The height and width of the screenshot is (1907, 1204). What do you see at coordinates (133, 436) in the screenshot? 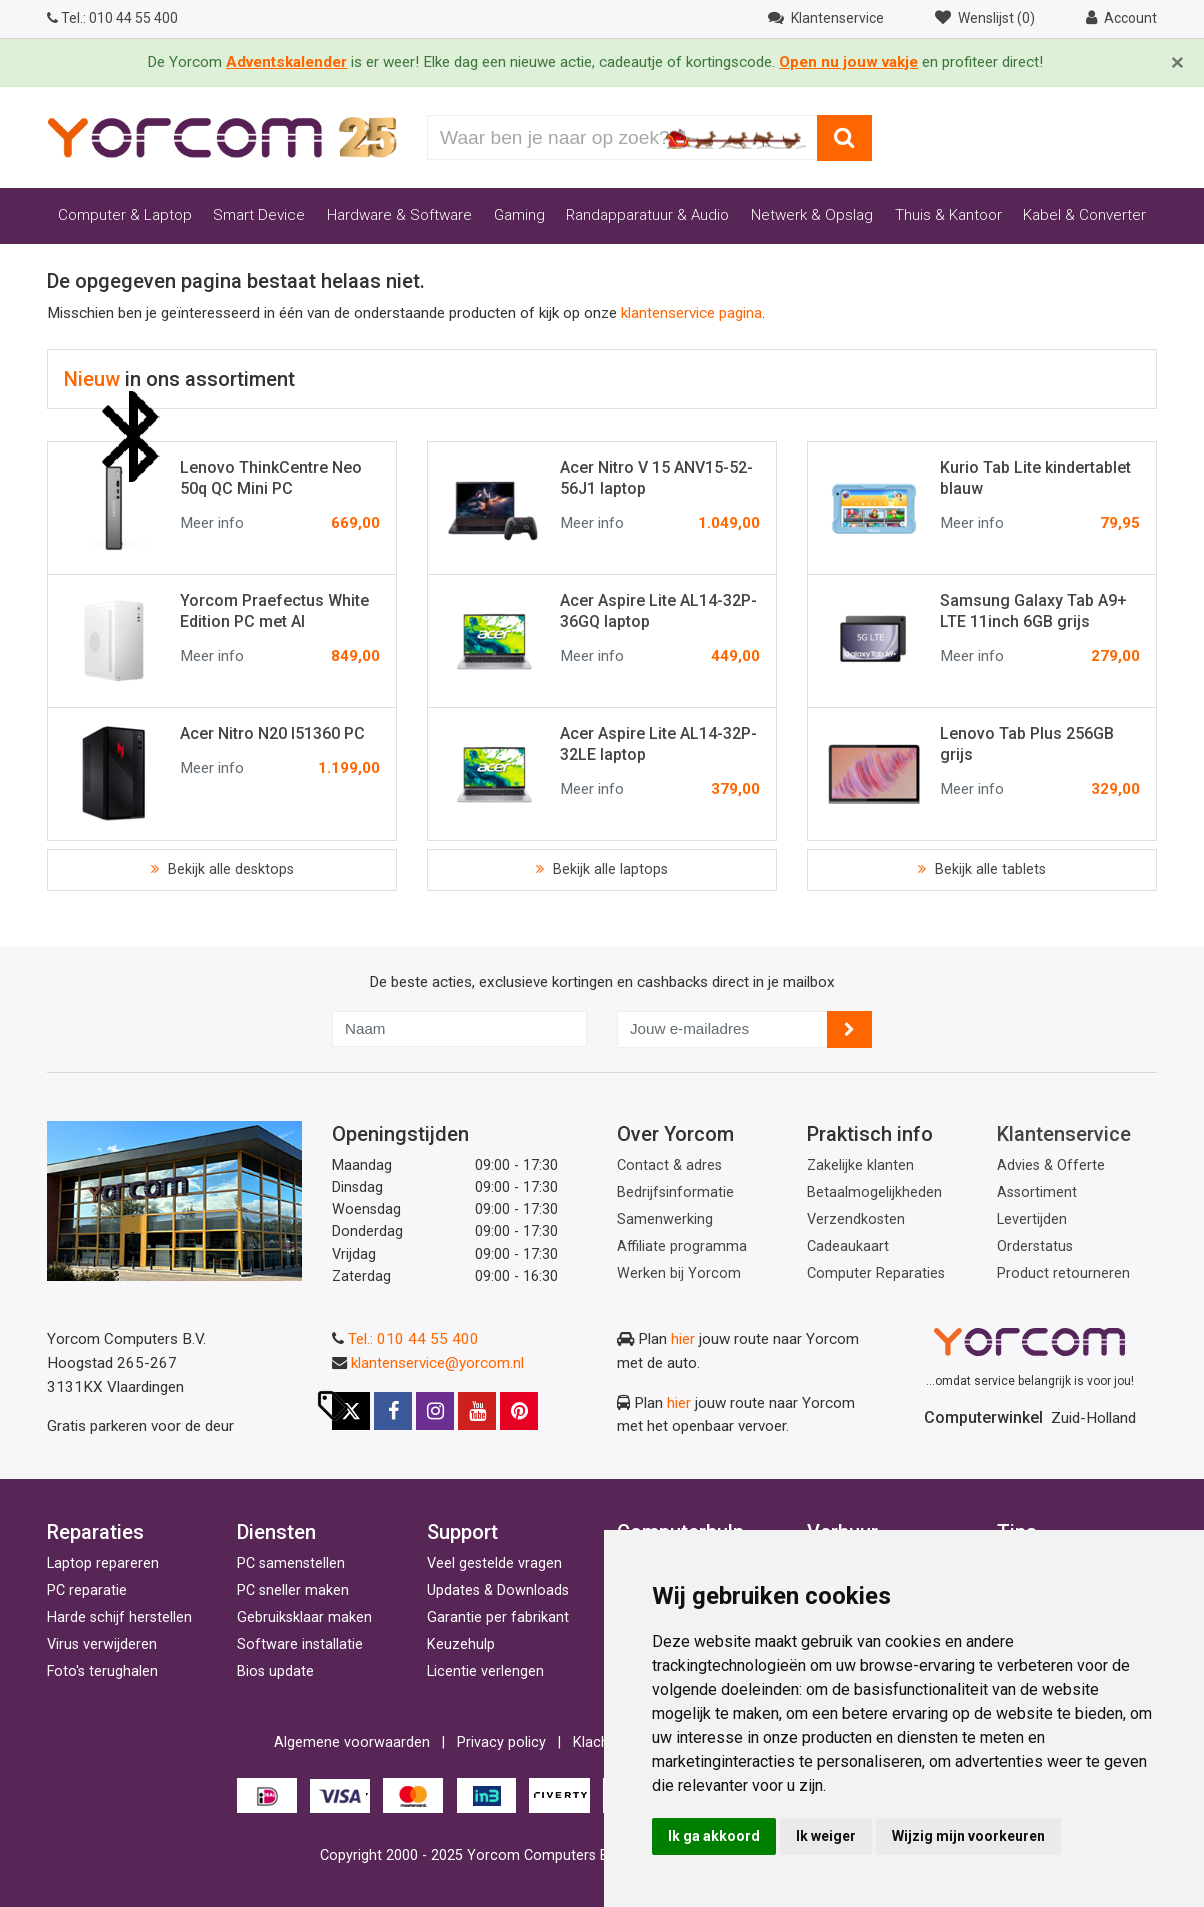
I see `toggle bluetooth connectivity` at bounding box center [133, 436].